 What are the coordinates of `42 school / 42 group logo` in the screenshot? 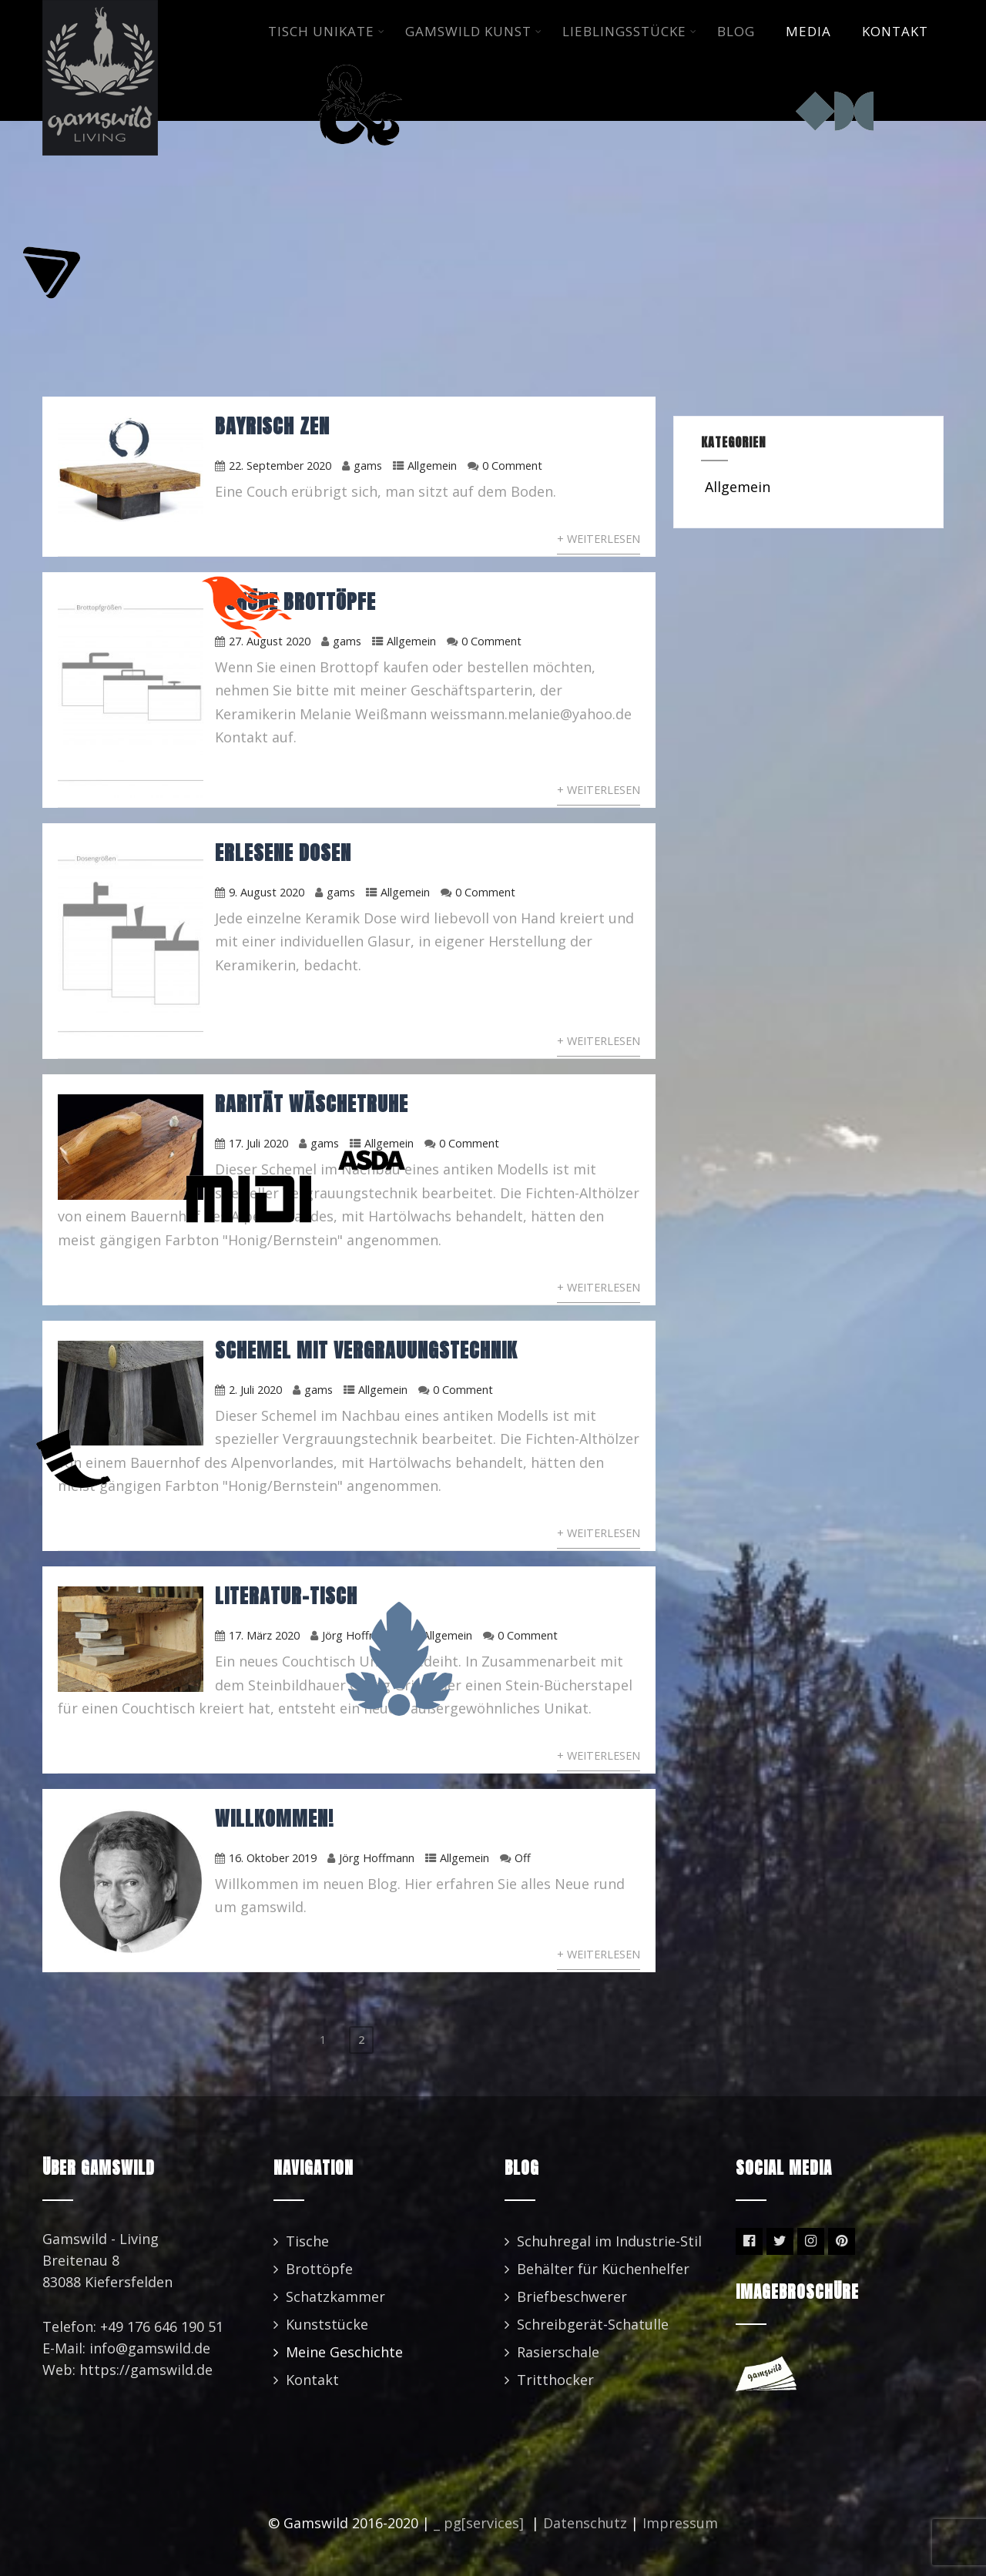 It's located at (834, 111).